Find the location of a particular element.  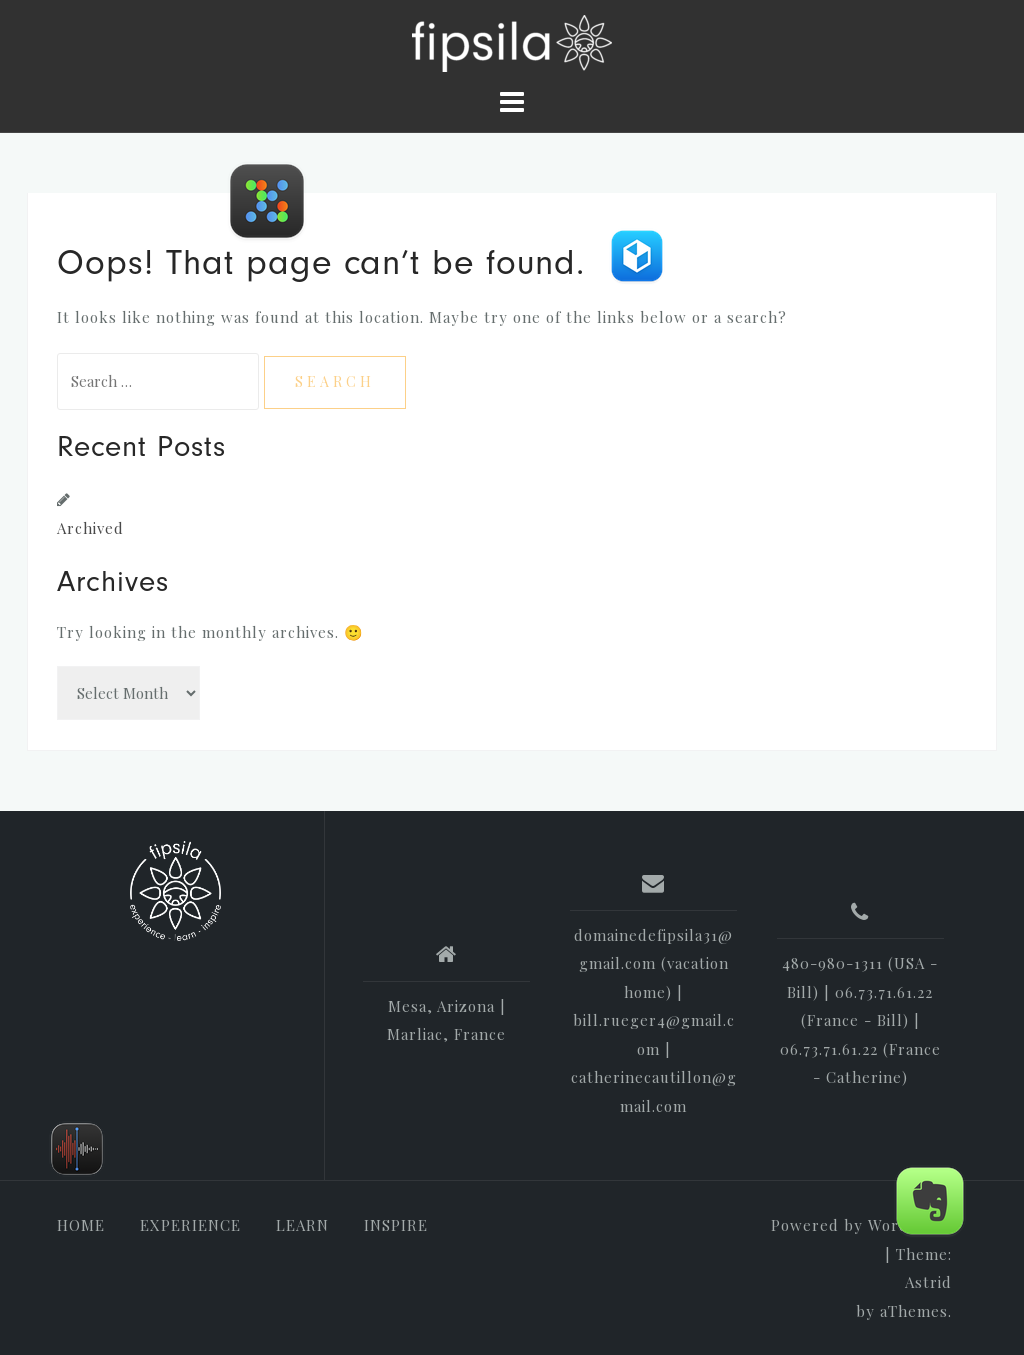

open voice memos app is located at coordinates (77, 1149).